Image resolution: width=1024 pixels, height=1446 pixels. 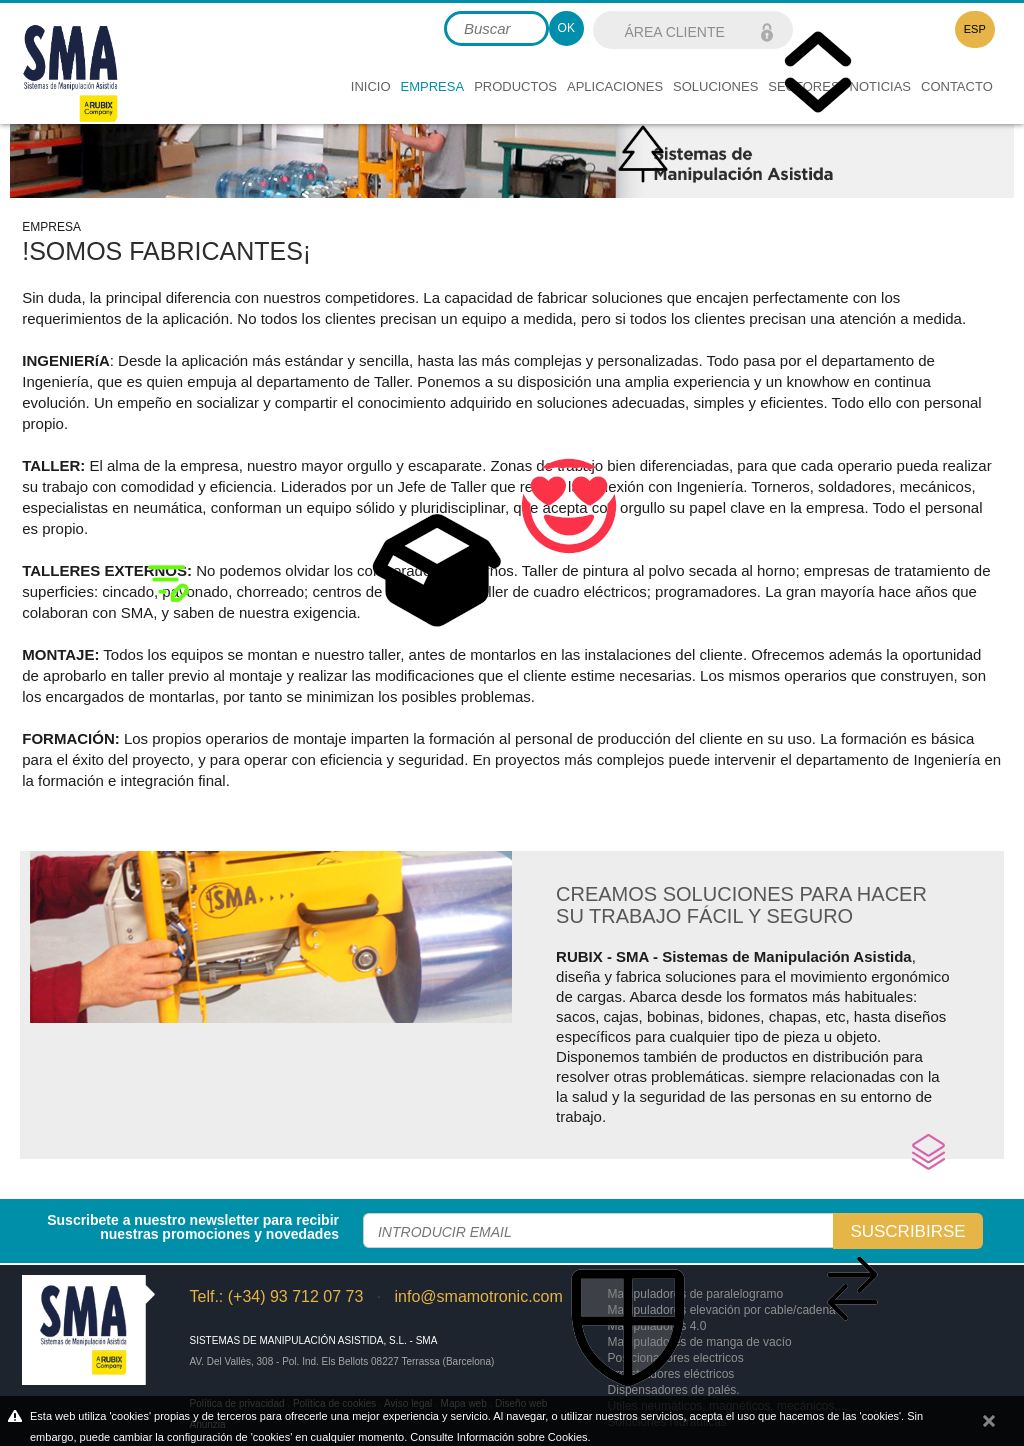 I want to click on edit filter settings, so click(x=166, y=579).